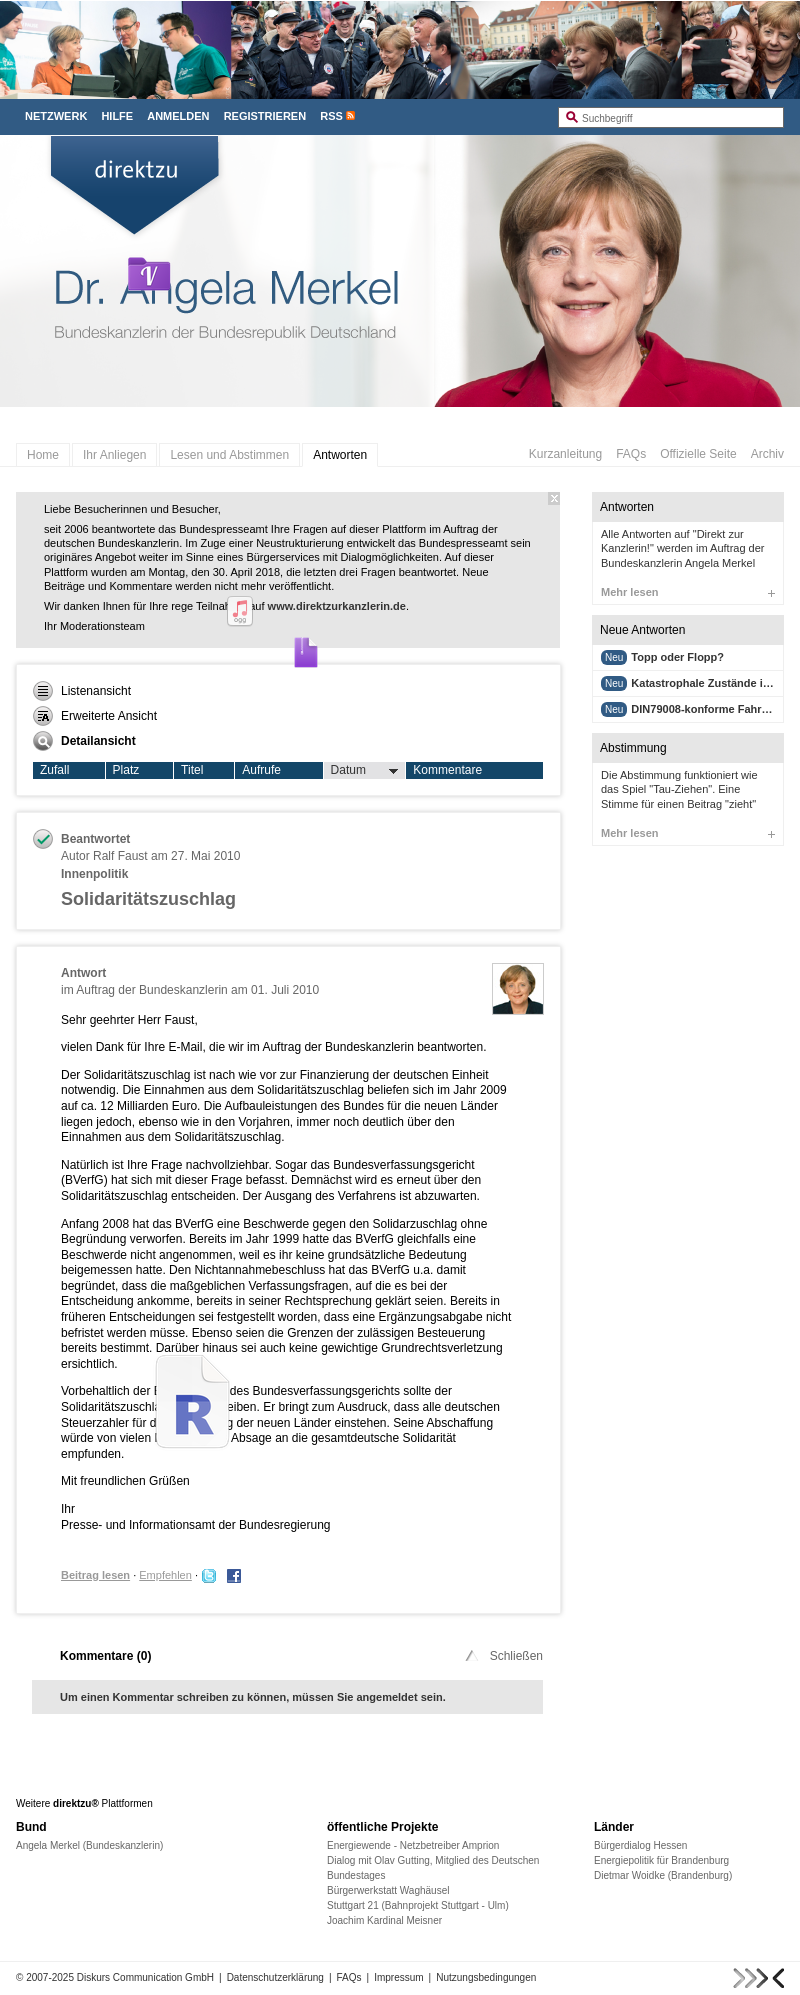 The width and height of the screenshot is (800, 1995). I want to click on a bzip-compressed tar archive file, so click(306, 653).